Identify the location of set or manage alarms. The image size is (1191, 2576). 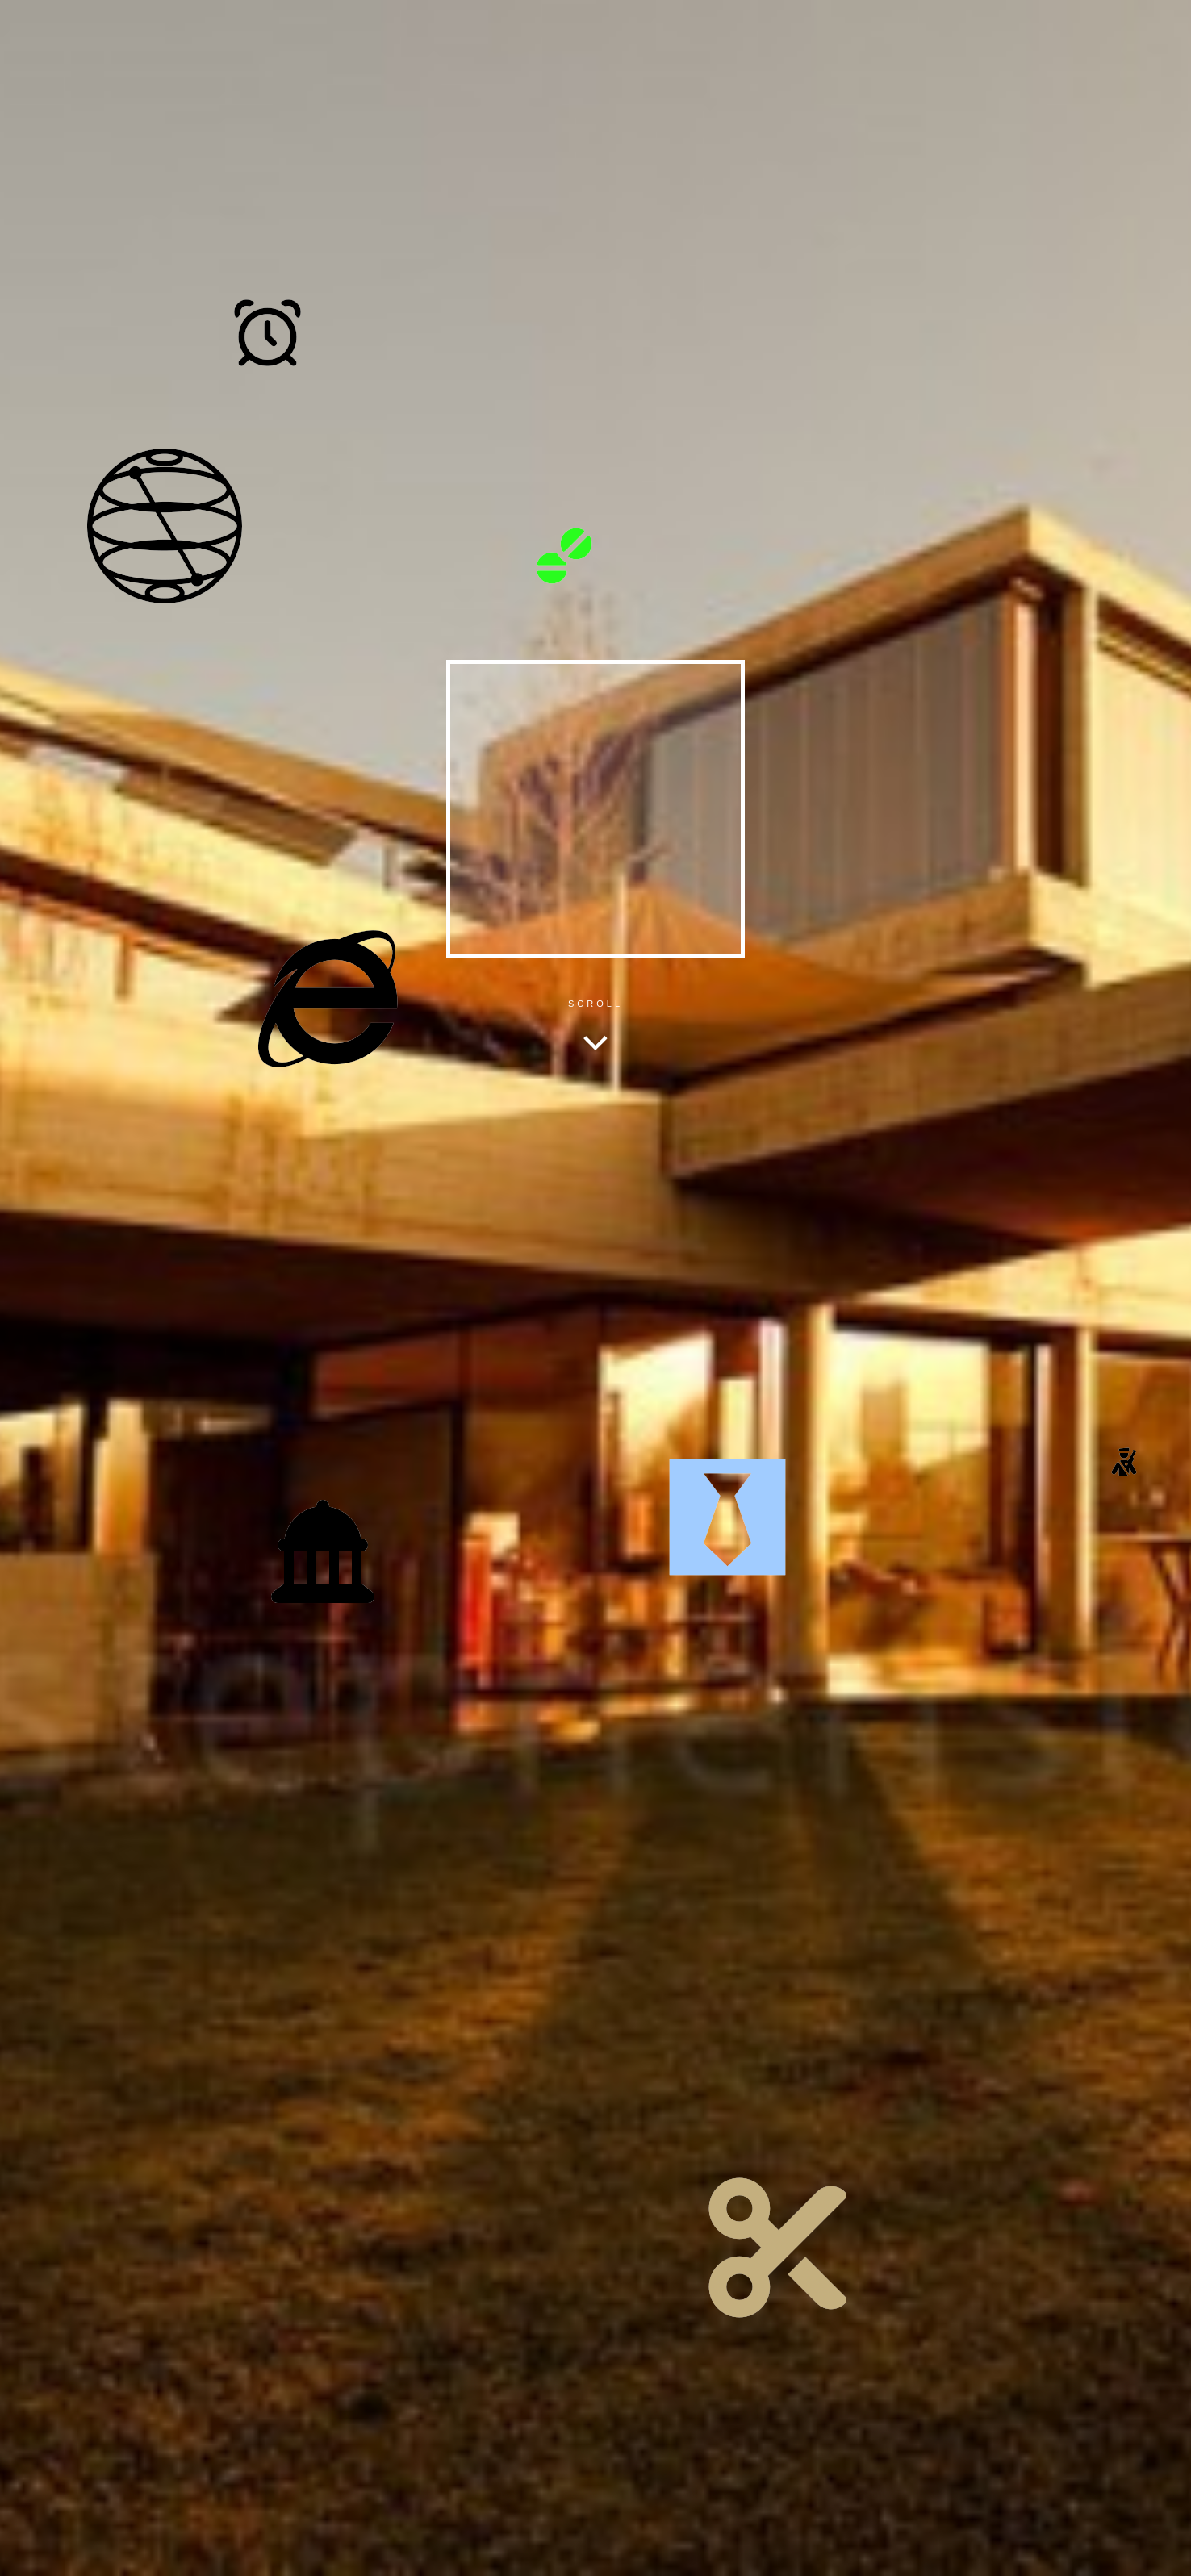
(267, 332).